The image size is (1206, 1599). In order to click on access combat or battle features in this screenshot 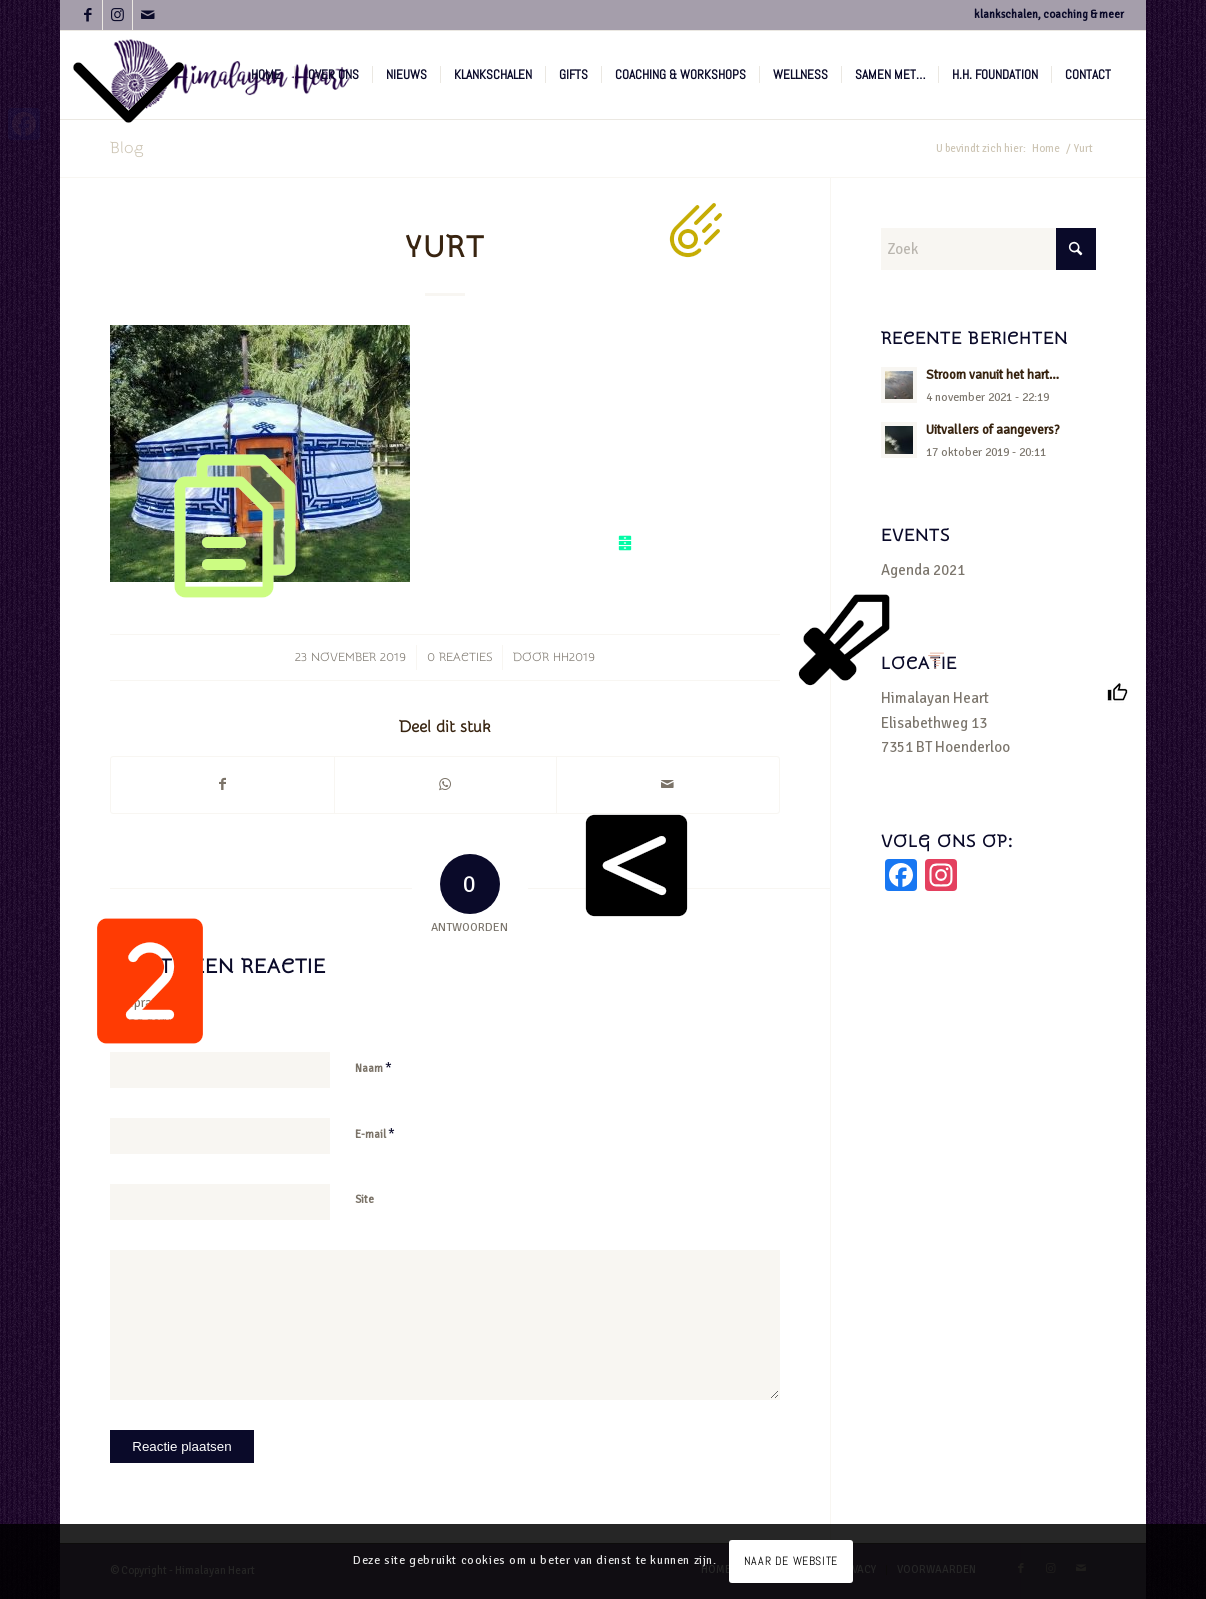, I will do `click(845, 638)`.